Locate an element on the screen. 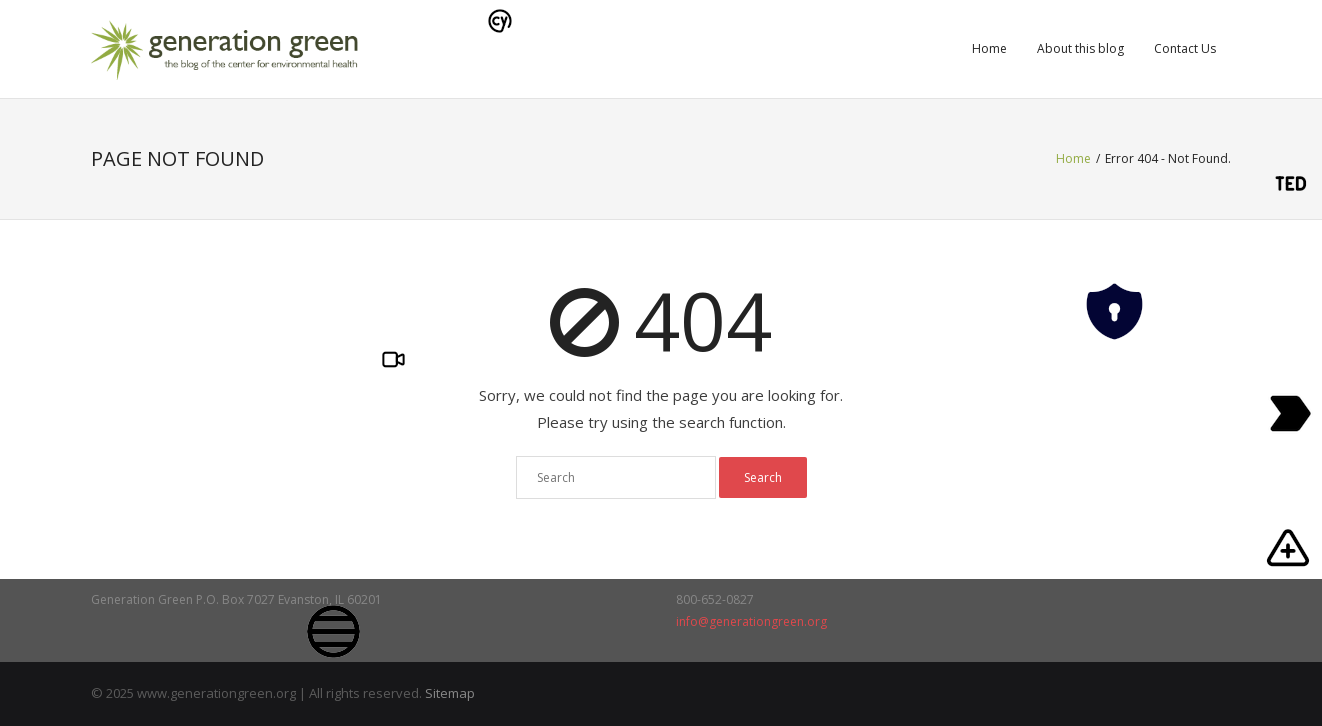 This screenshot has height=726, width=1322. mark a message or item as important is located at coordinates (1288, 413).